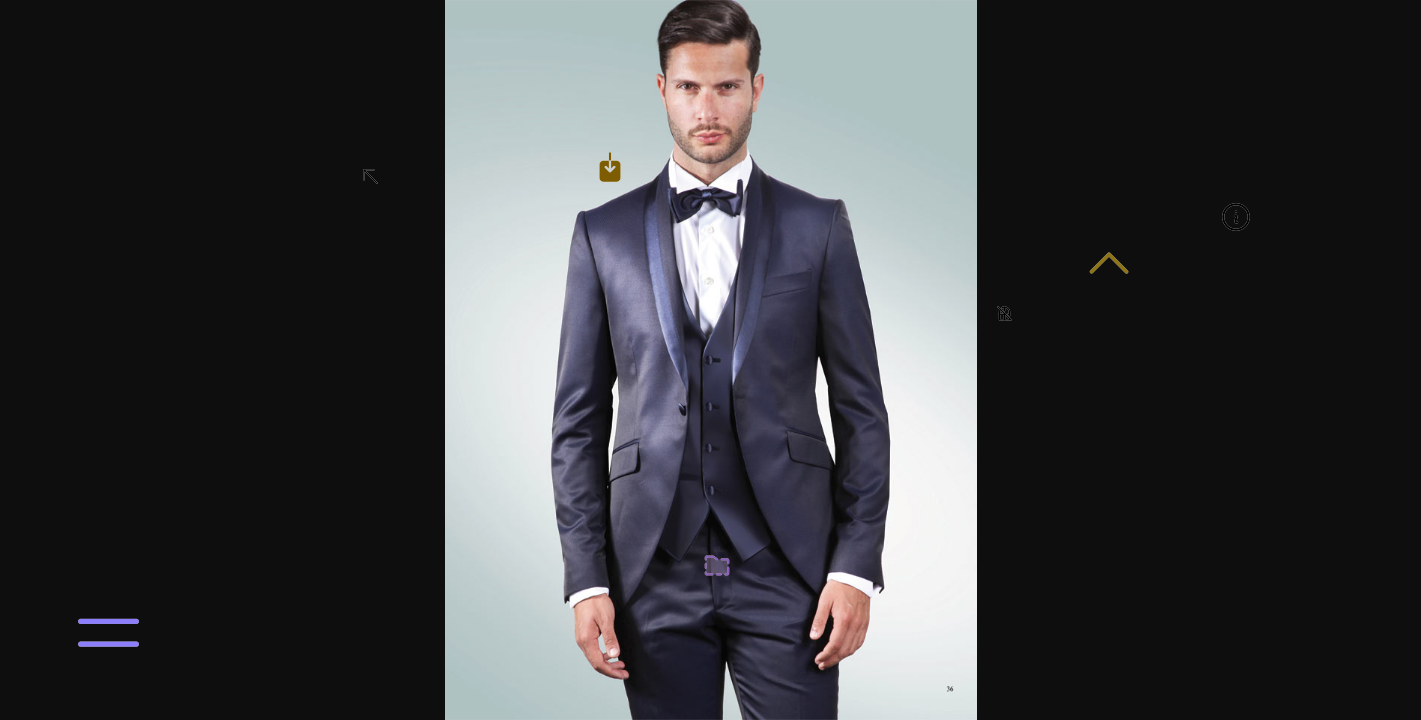 The width and height of the screenshot is (1421, 720). I want to click on create a new folder, so click(717, 565).